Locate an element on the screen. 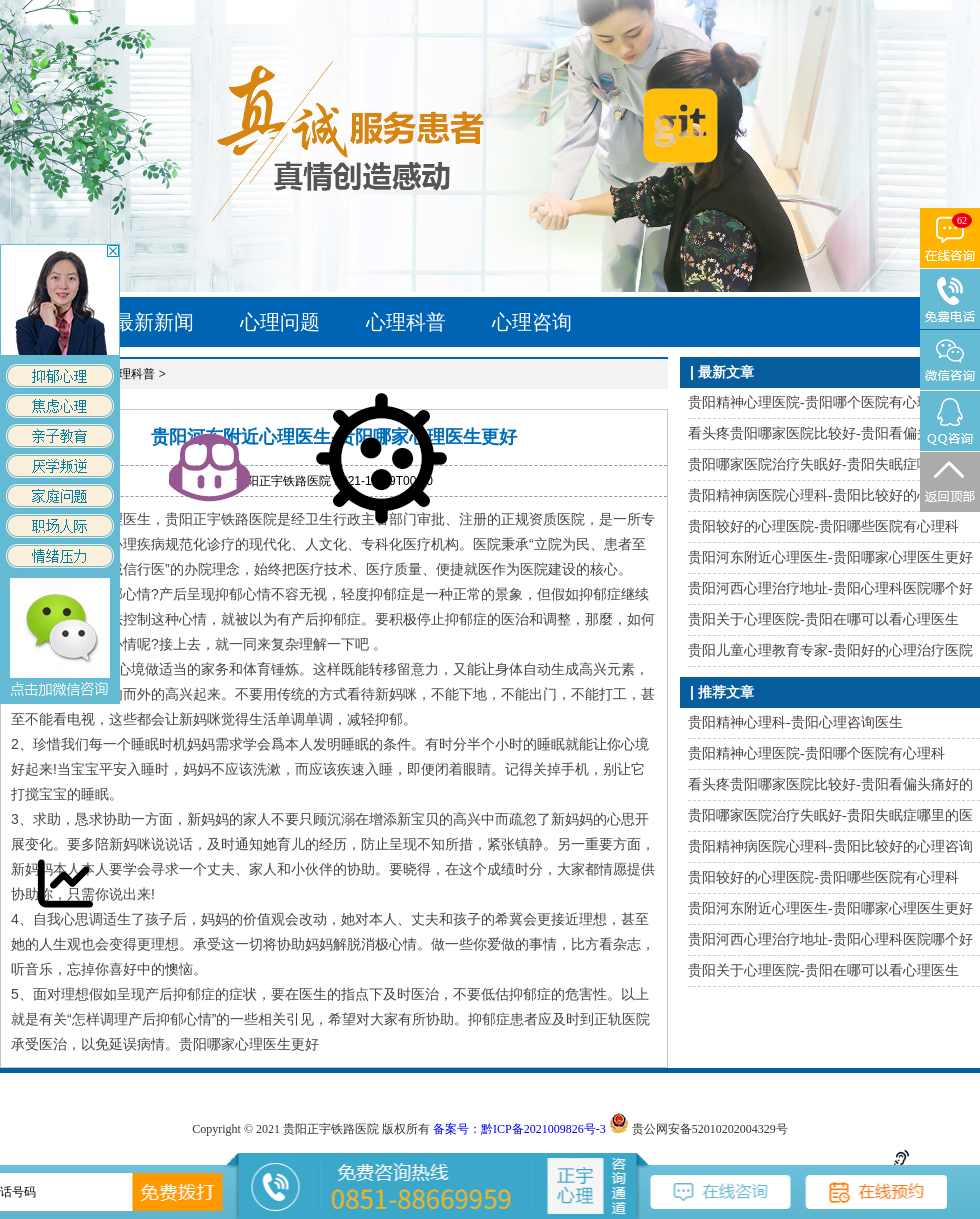  access github copilot AI assistant is located at coordinates (209, 467).